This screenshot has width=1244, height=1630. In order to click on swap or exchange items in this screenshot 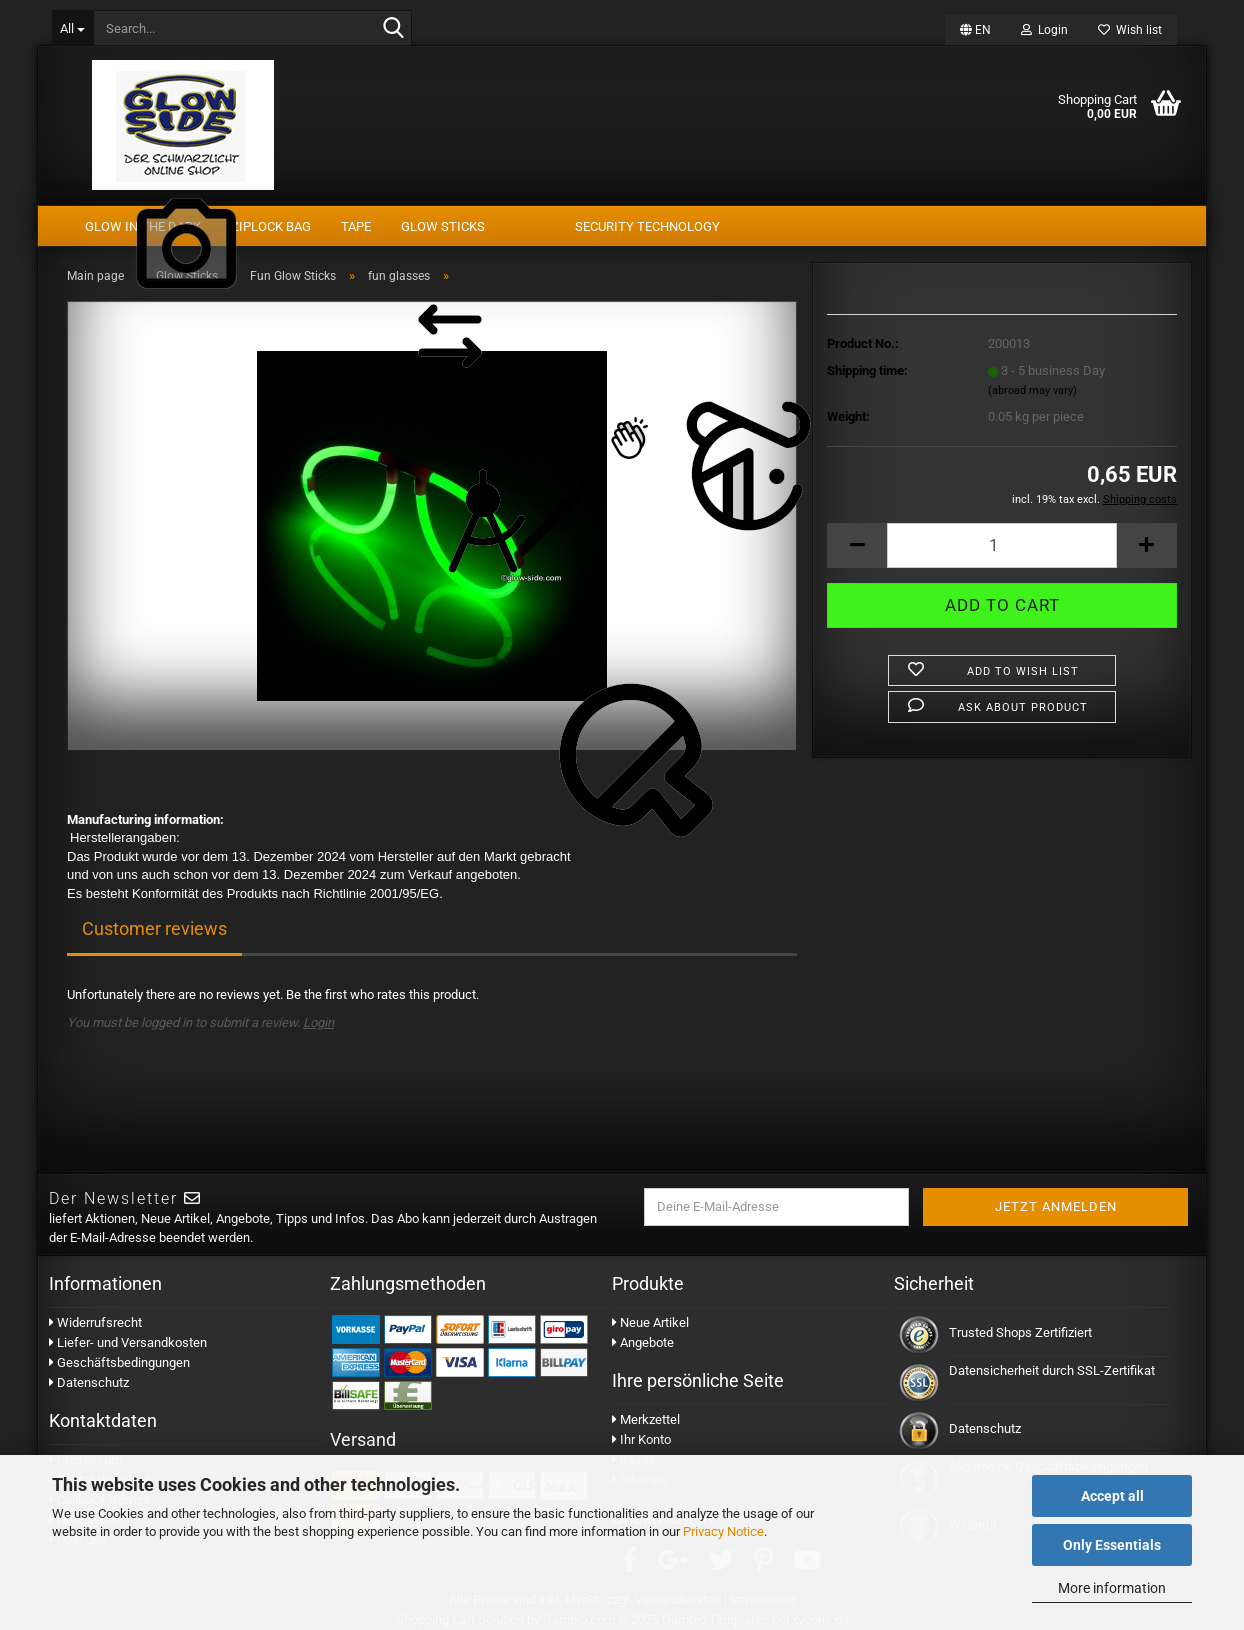, I will do `click(450, 336)`.